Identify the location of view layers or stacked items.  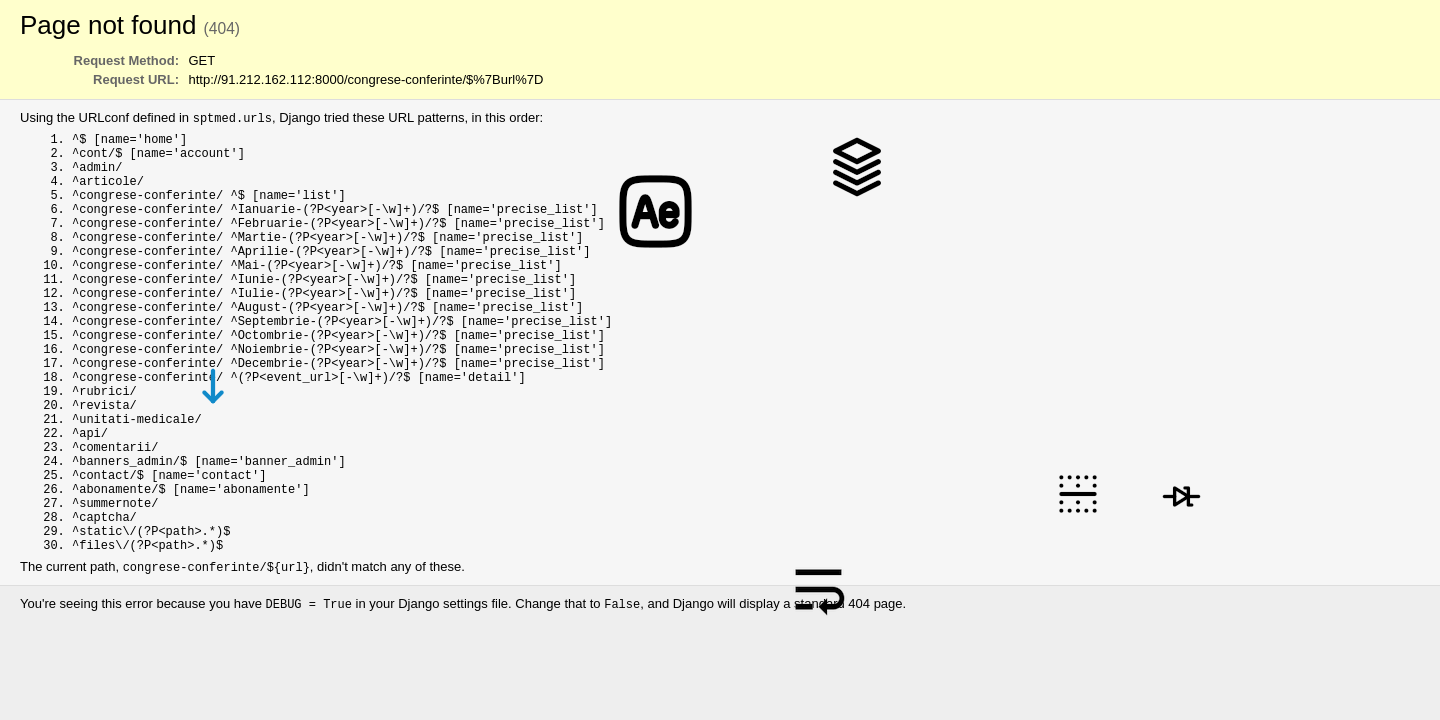
(857, 167).